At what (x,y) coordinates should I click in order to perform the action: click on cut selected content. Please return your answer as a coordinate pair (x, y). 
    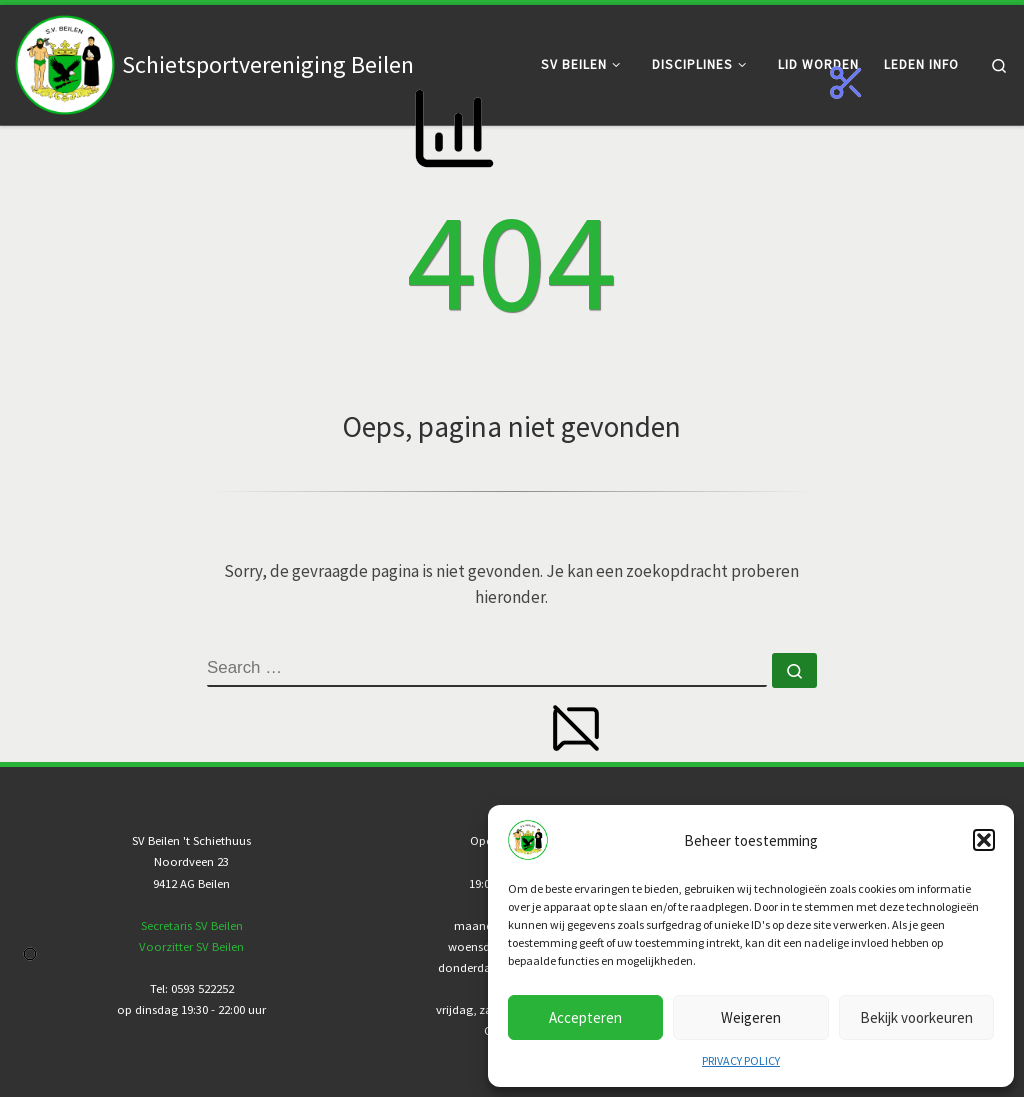
    Looking at the image, I should click on (846, 82).